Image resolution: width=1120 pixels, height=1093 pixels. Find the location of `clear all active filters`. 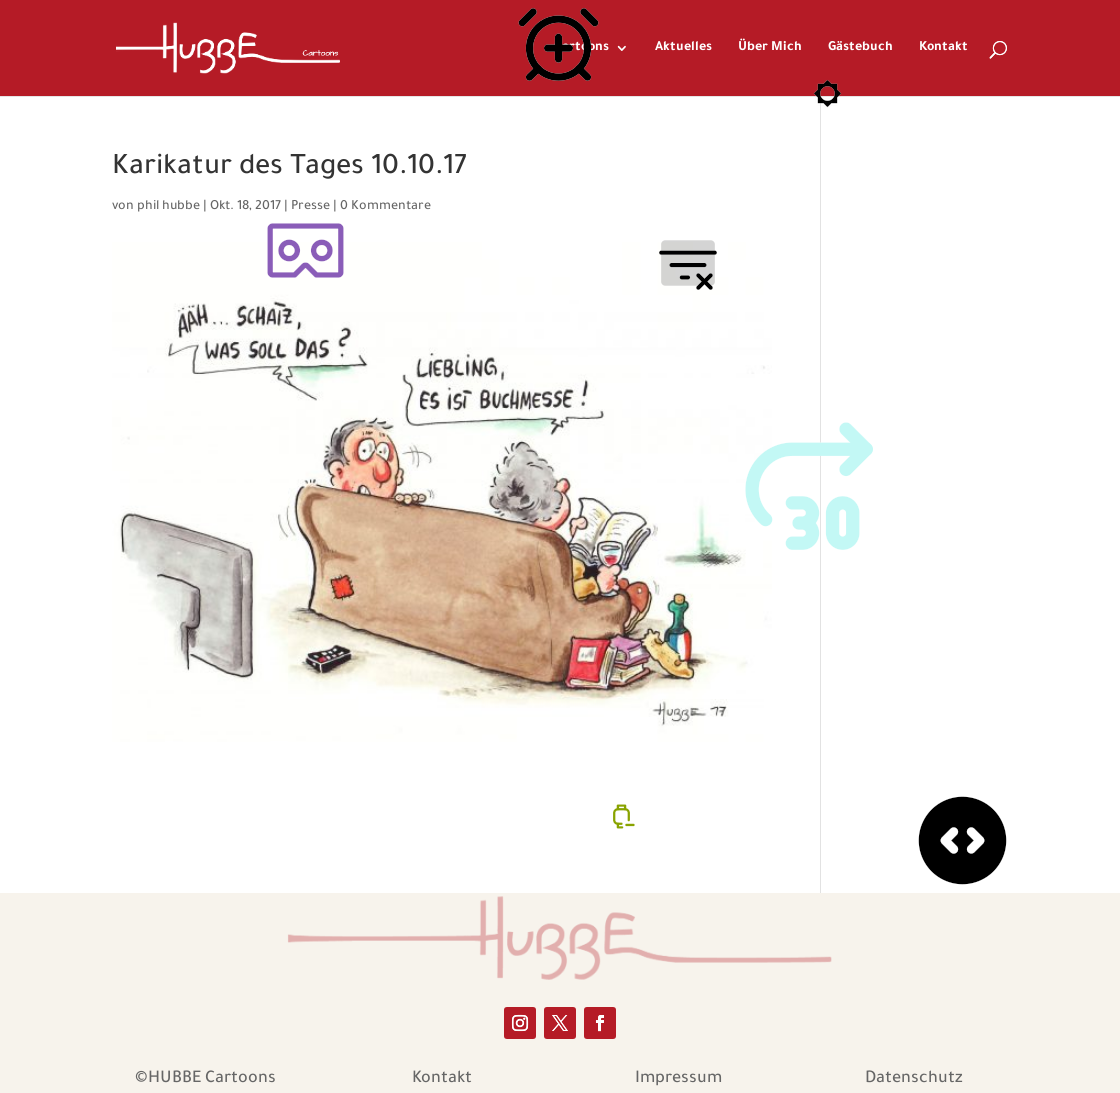

clear all active filters is located at coordinates (688, 263).